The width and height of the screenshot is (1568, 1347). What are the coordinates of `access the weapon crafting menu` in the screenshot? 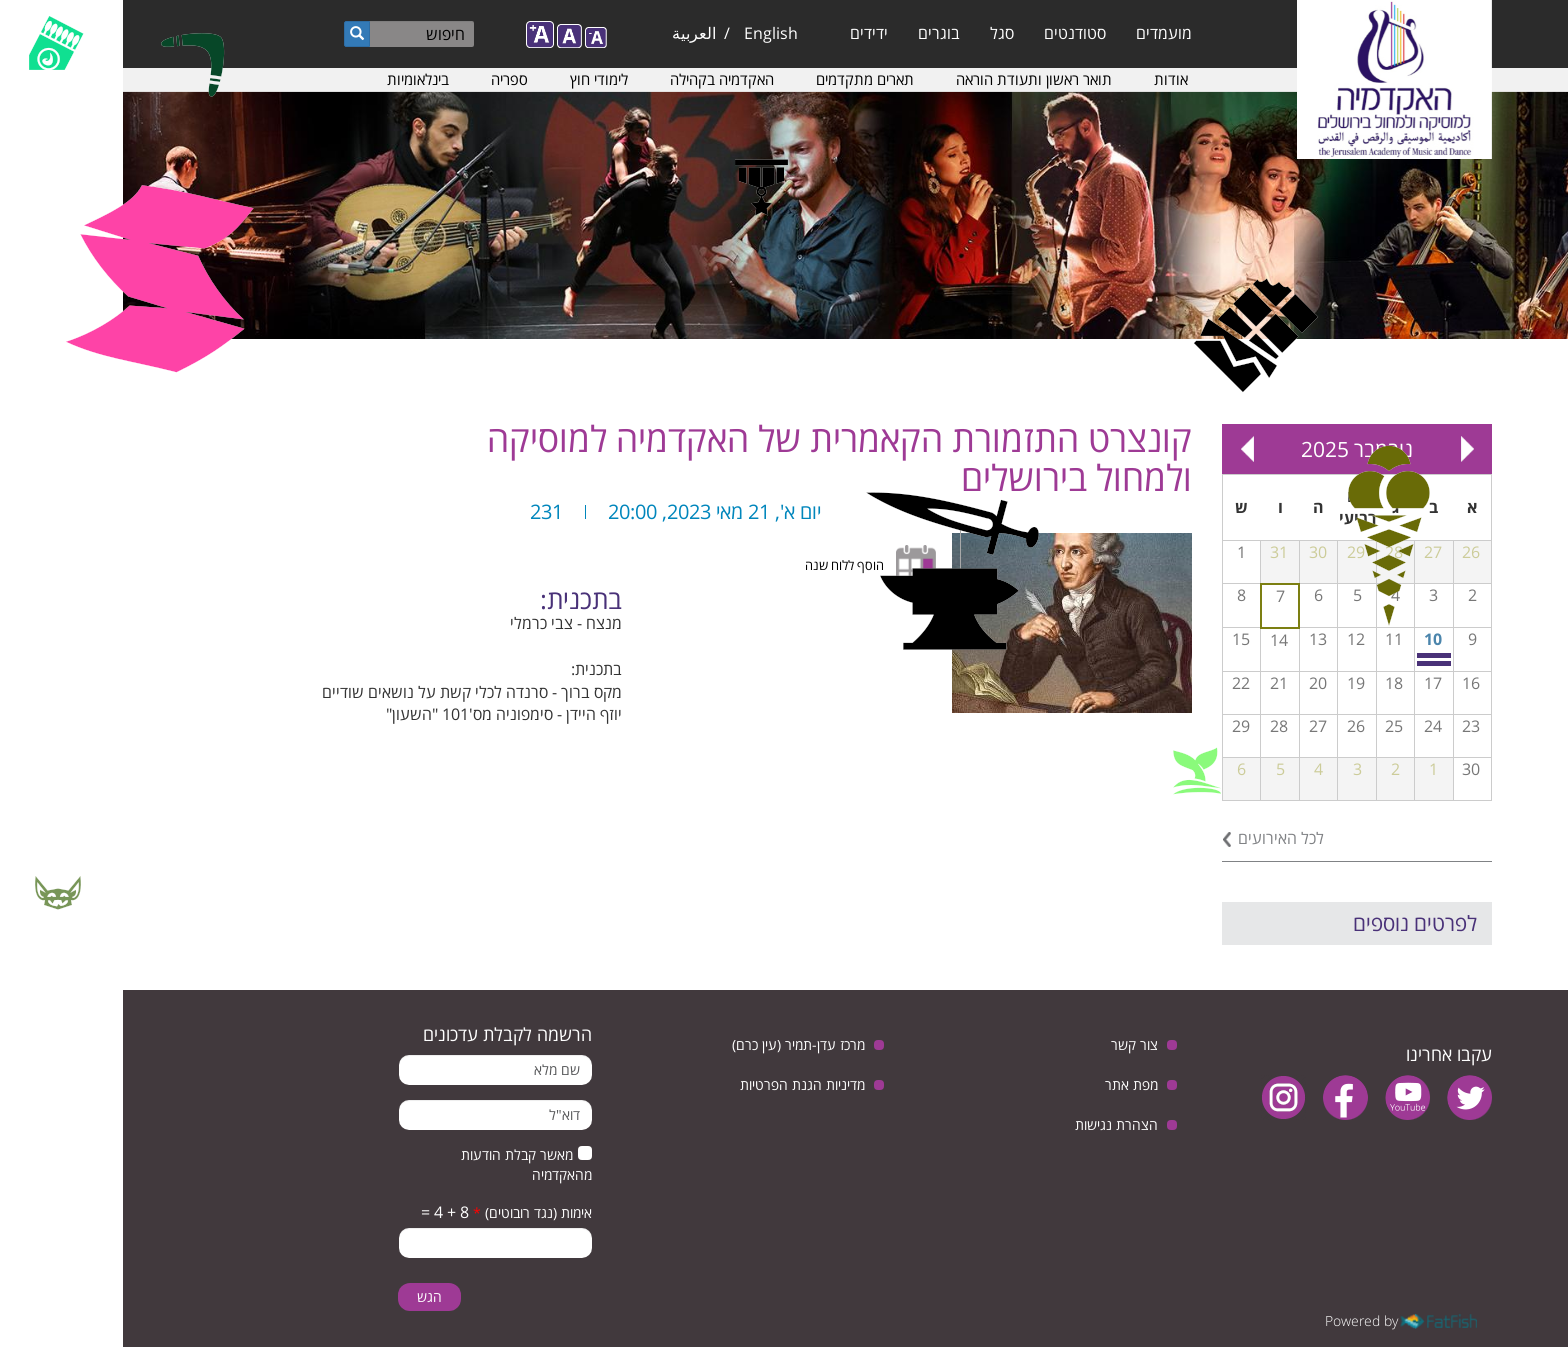 It's located at (953, 564).